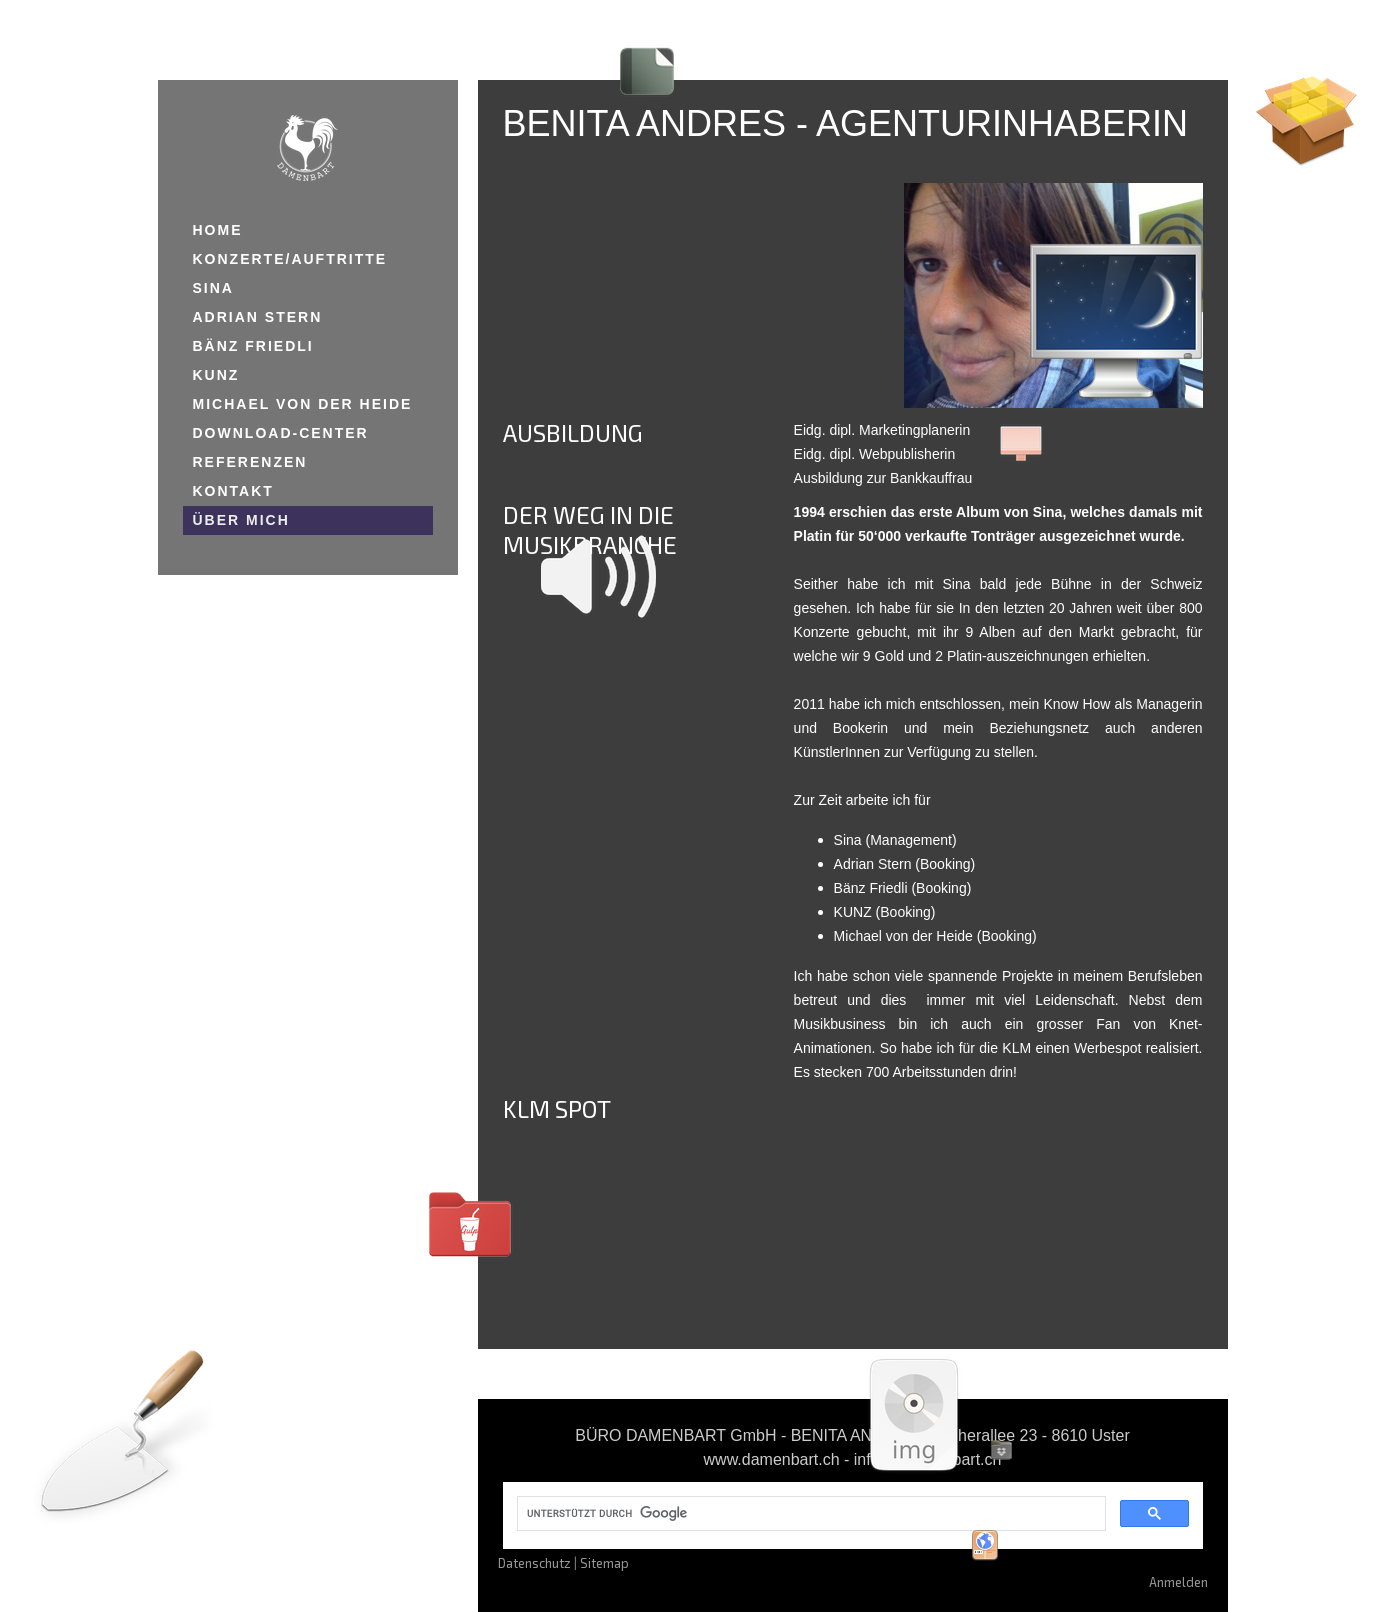 The height and width of the screenshot is (1612, 1395). Describe the element at coordinates (1308, 119) in the screenshot. I see `install a software package bundle` at that location.